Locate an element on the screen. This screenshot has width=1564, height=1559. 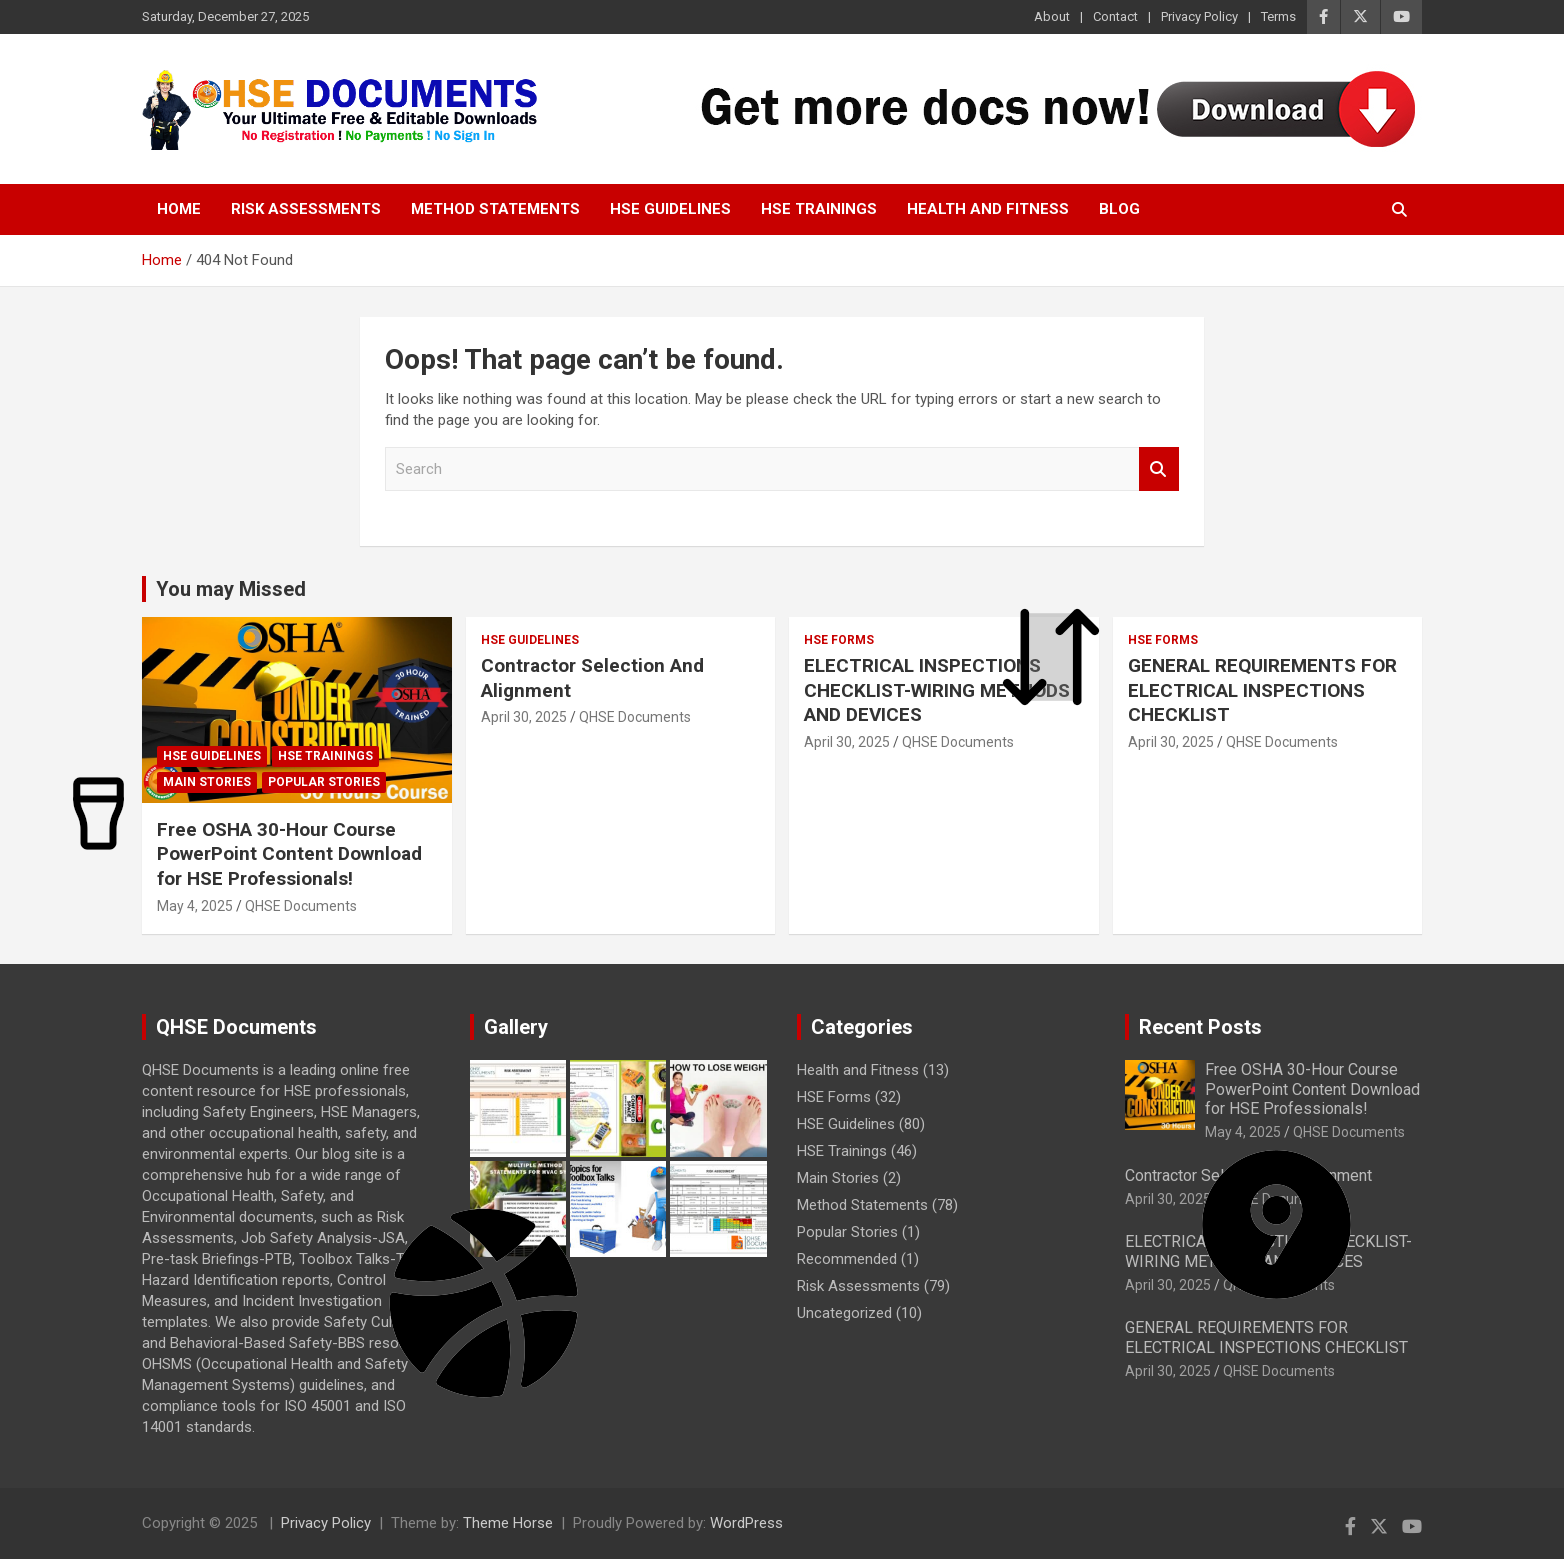
visit dribbble profile or portfolio is located at coordinates (484, 1303).